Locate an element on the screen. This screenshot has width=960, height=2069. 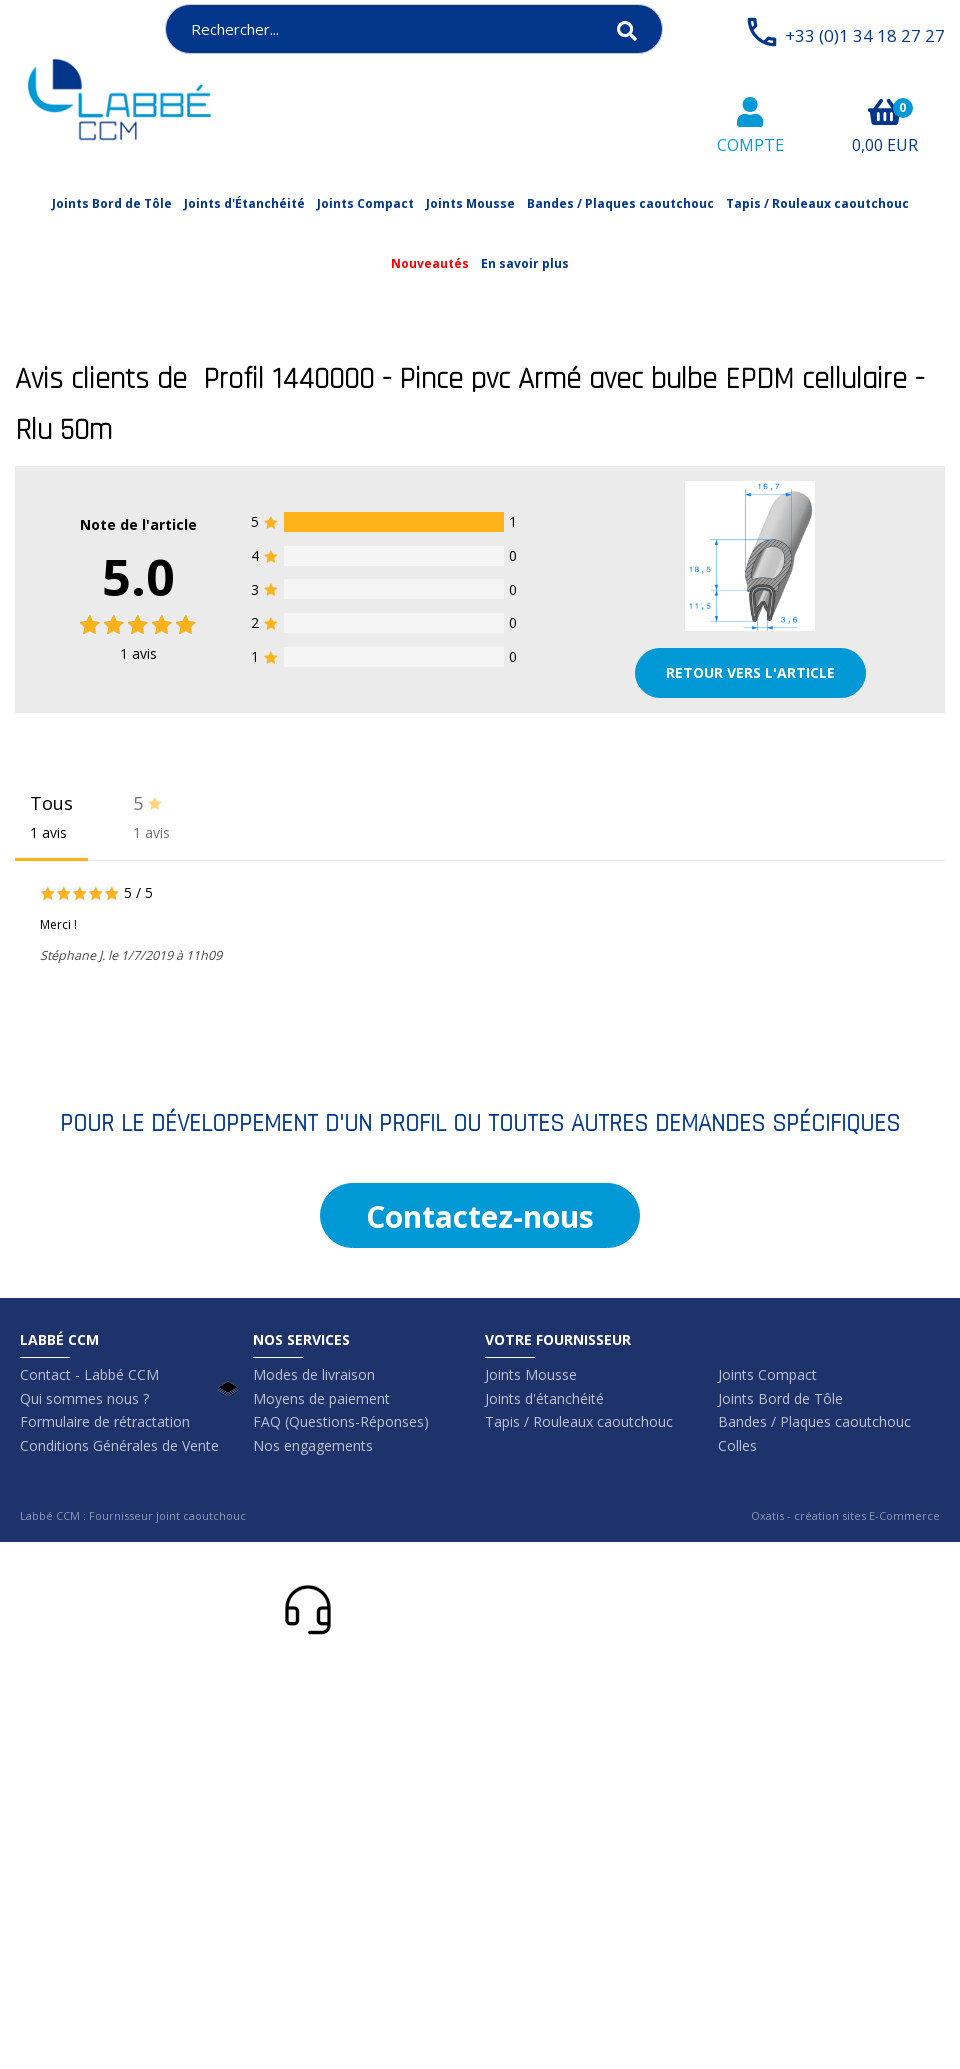
view layers or stacked content is located at coordinates (228, 1389).